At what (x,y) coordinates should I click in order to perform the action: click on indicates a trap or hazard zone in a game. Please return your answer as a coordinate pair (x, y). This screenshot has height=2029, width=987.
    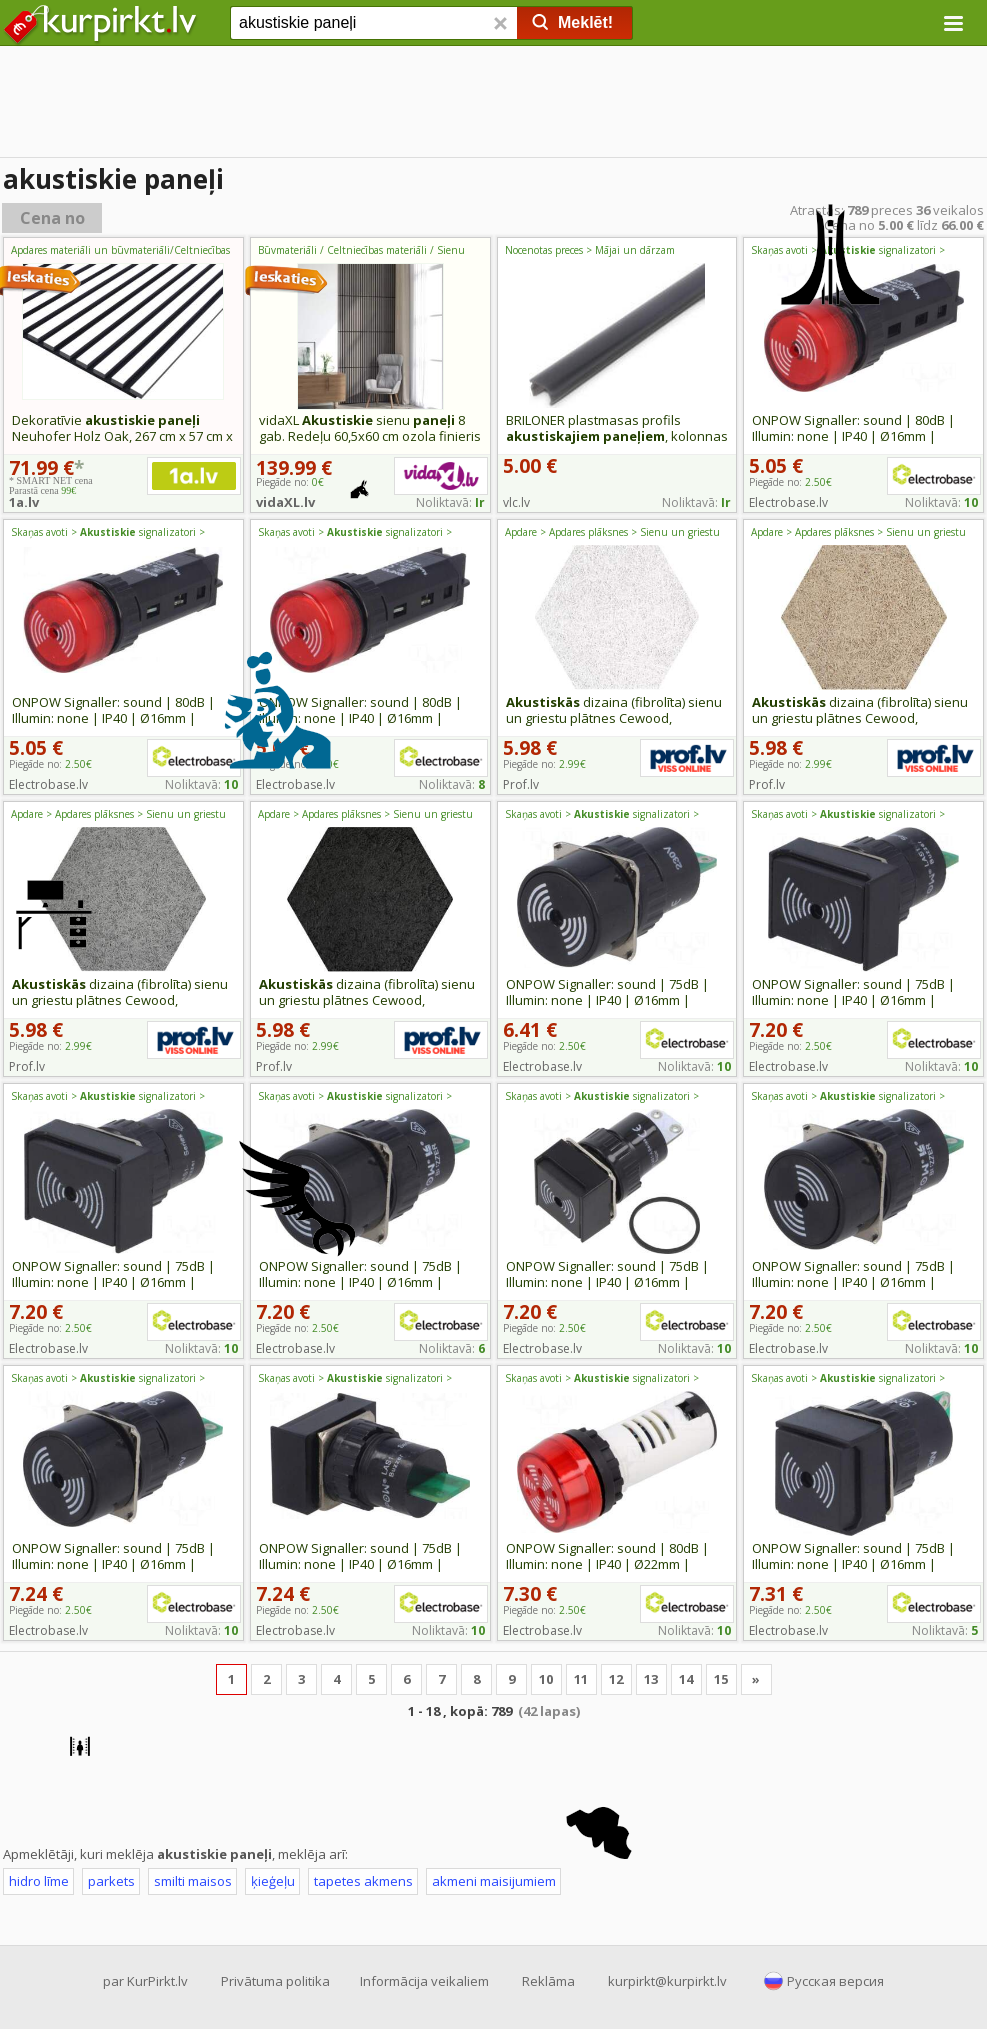
    Looking at the image, I should click on (80, 1746).